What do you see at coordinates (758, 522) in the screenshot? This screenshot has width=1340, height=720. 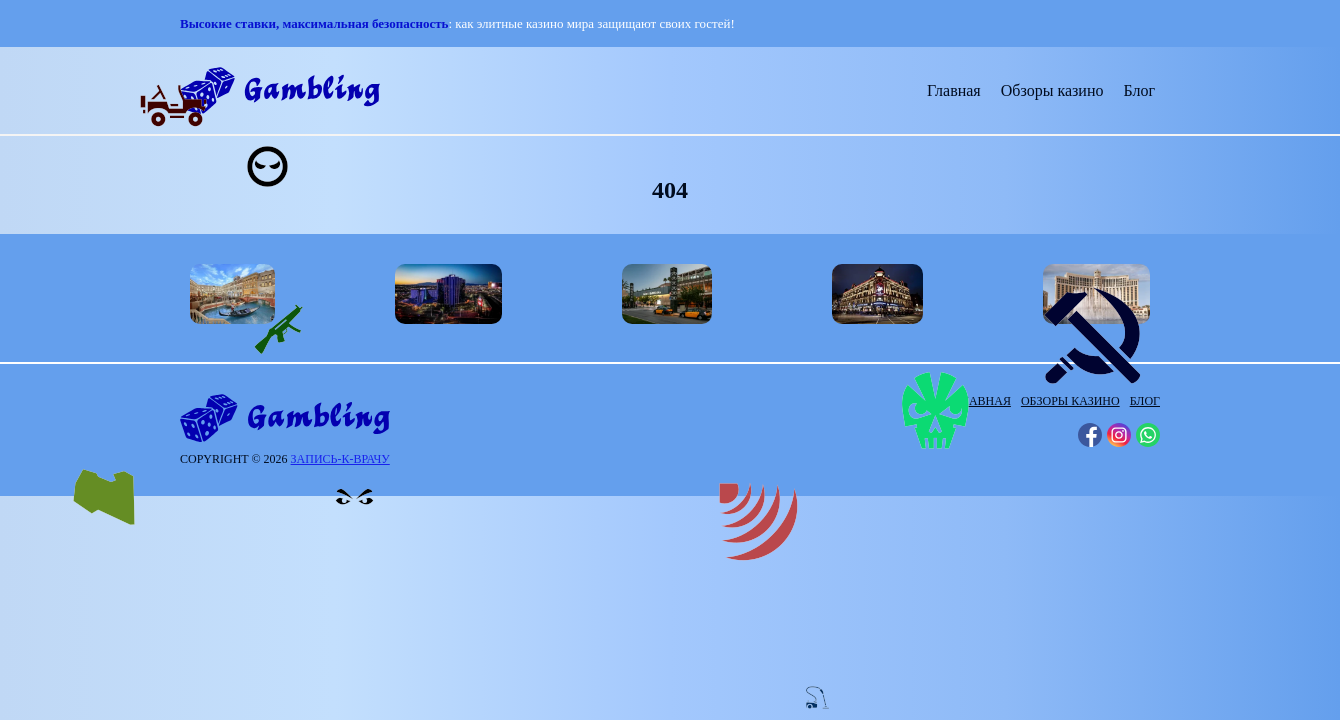 I see `subscribe to RSS feed` at bounding box center [758, 522].